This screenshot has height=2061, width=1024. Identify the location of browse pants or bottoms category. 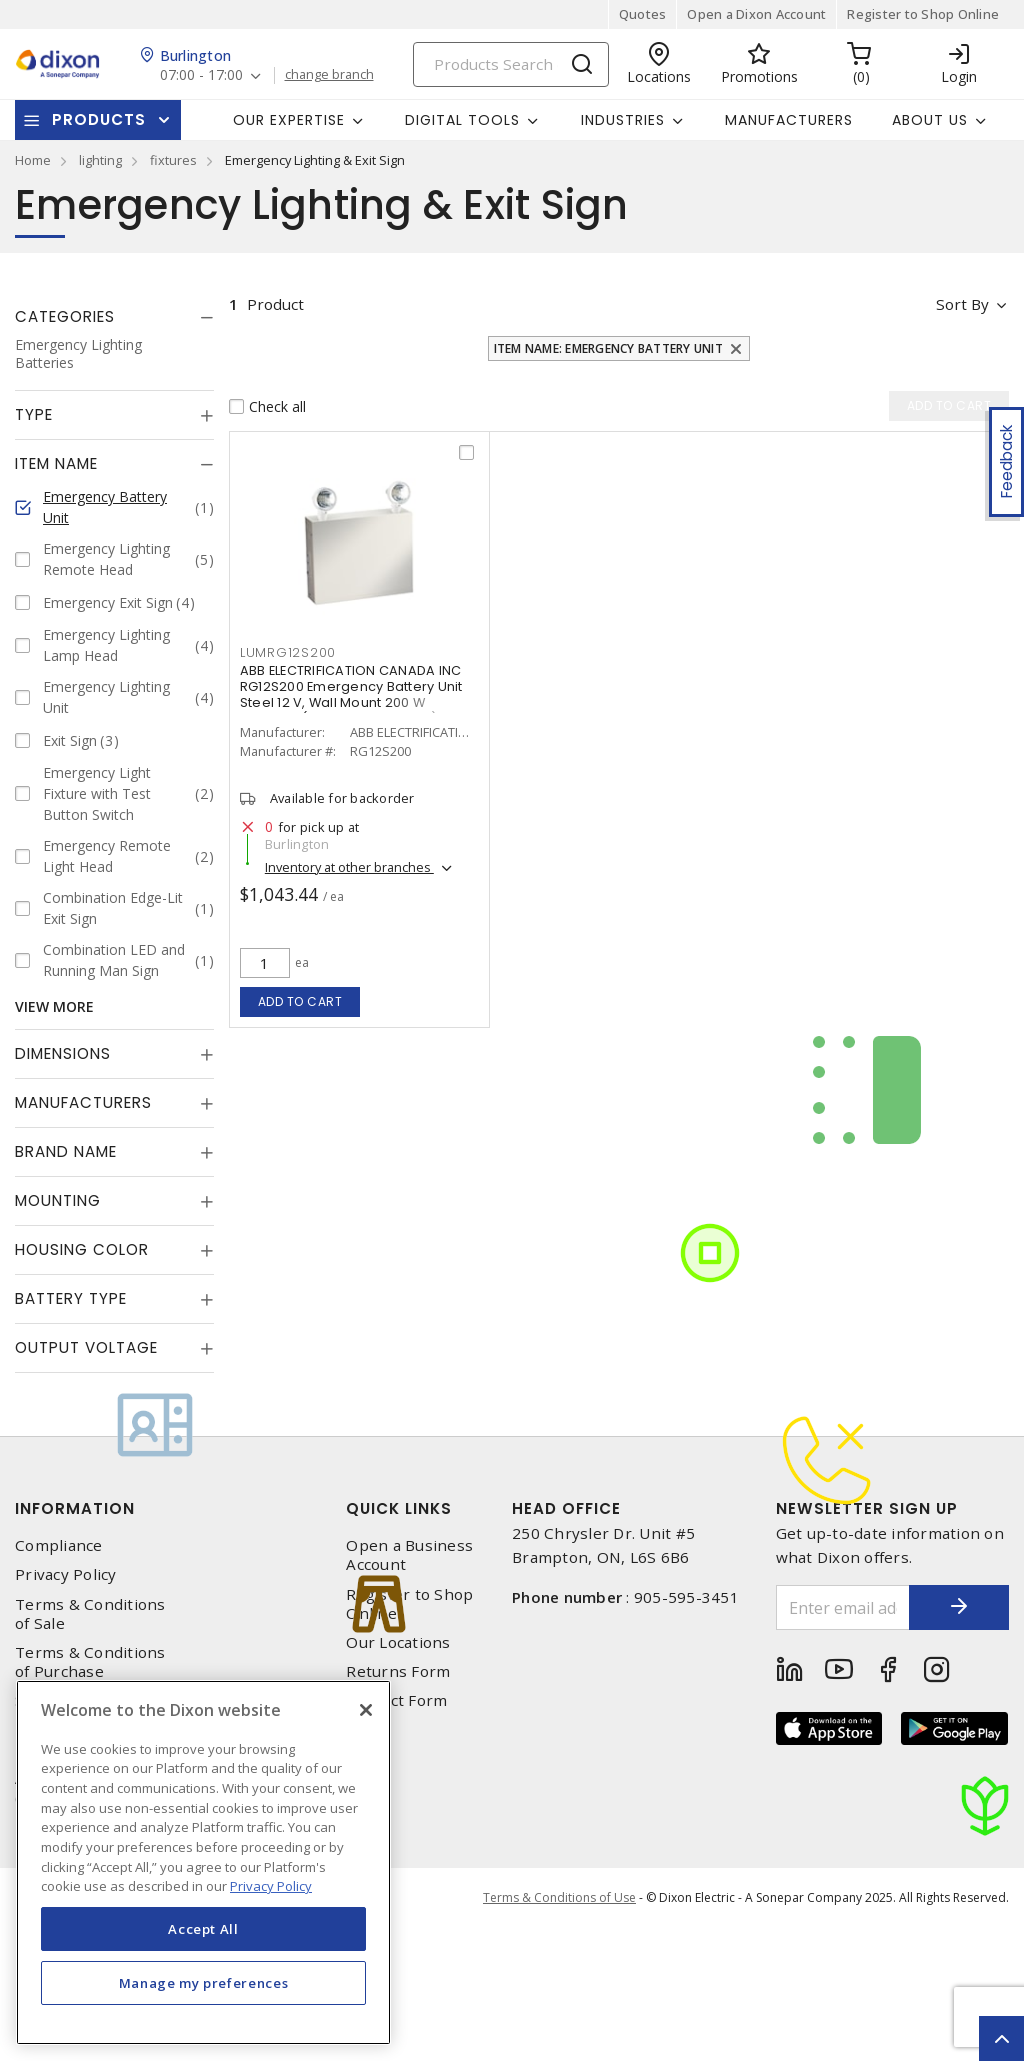
(379, 1604).